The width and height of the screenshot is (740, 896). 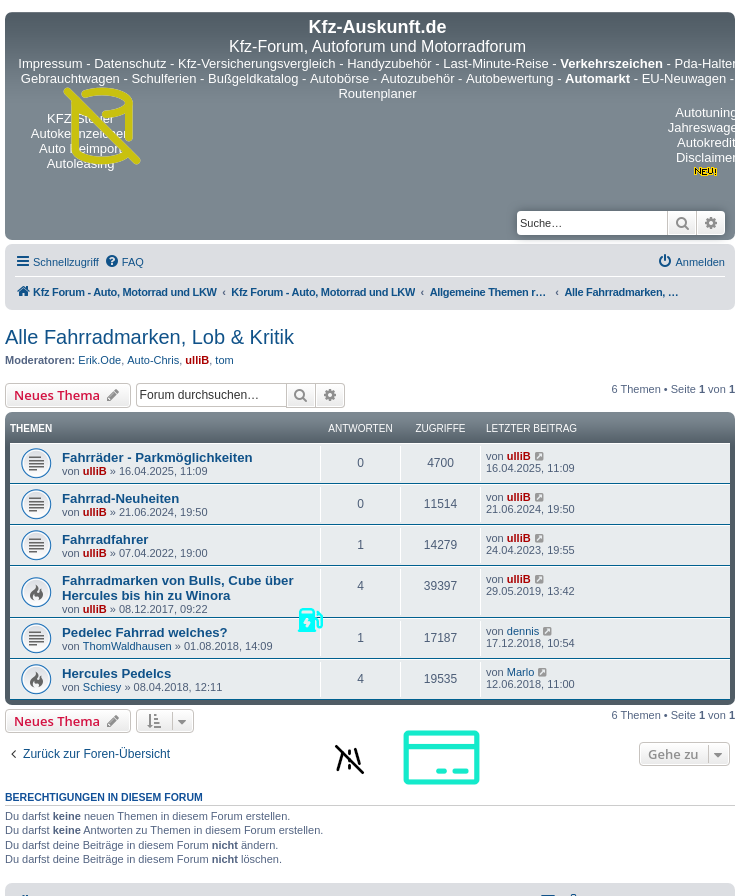 I want to click on database or storage unavailable, so click(x=102, y=126).